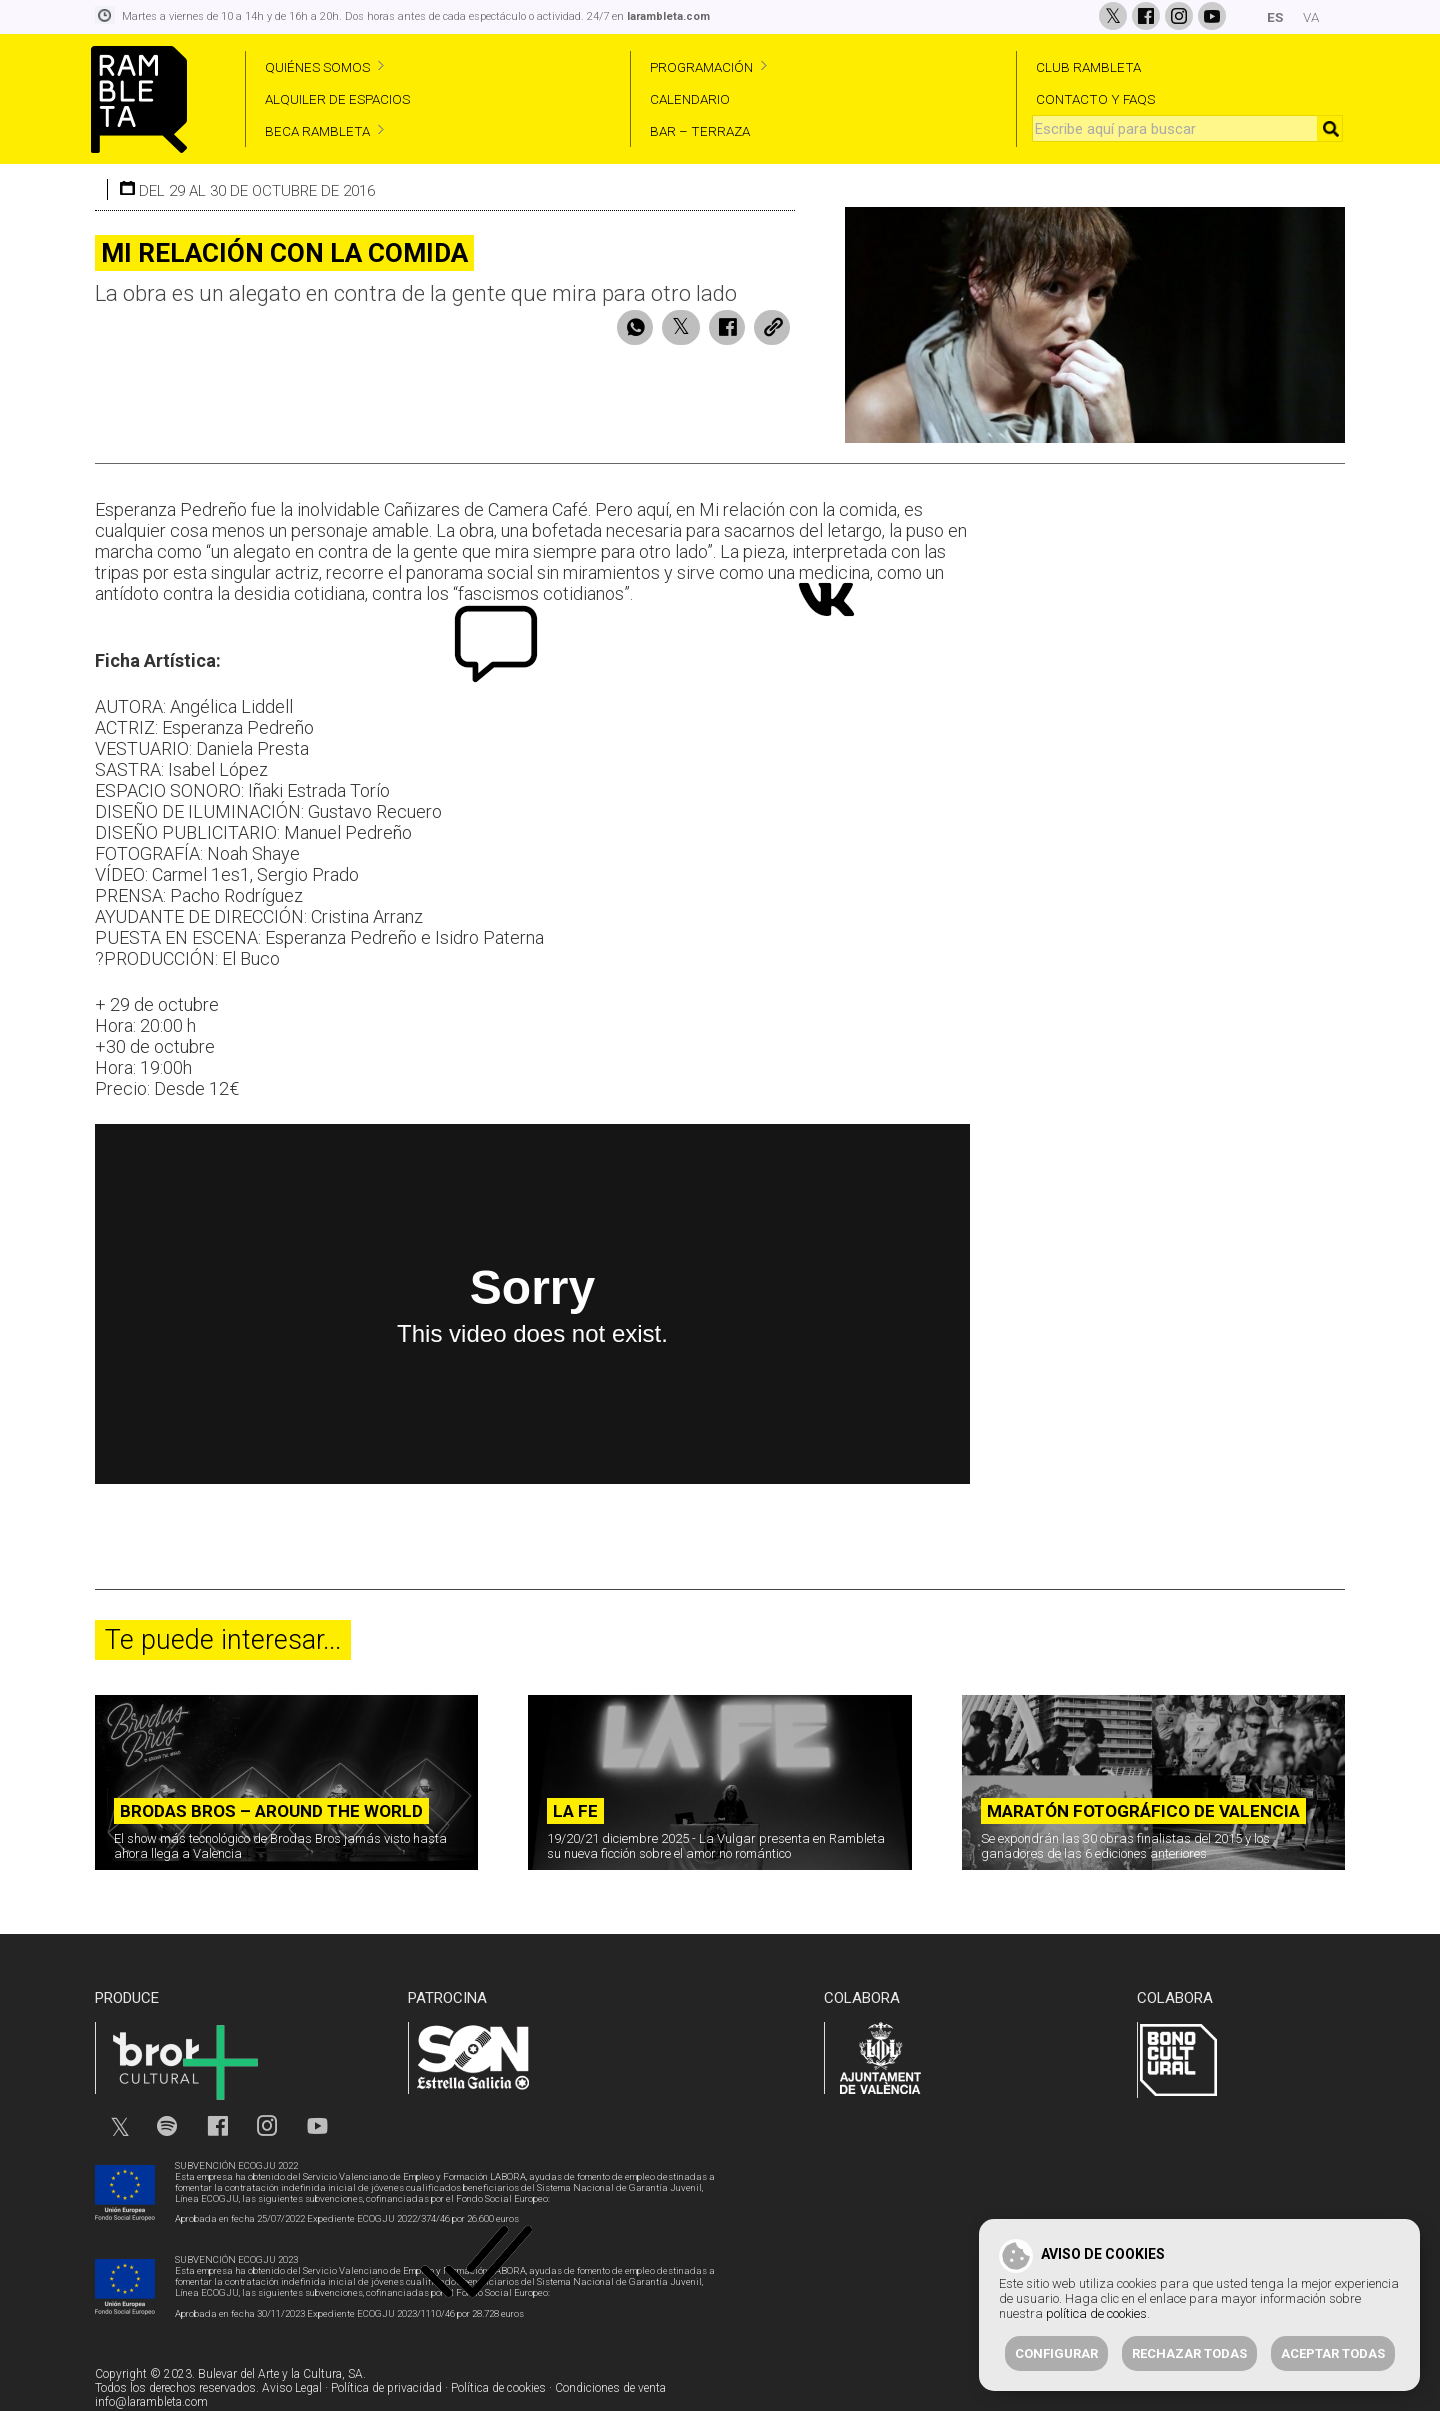 This screenshot has width=1440, height=2411. What do you see at coordinates (826, 599) in the screenshot?
I see `open VK social network` at bounding box center [826, 599].